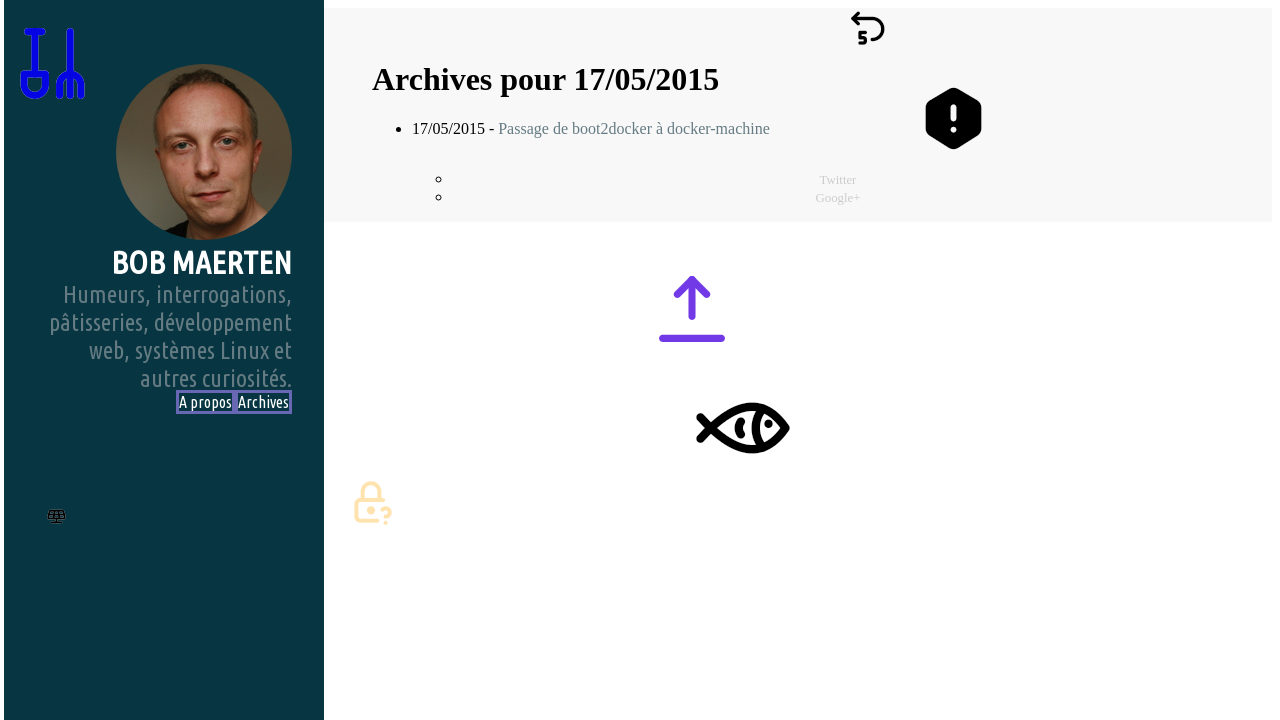  I want to click on indicates a warning or alert status, so click(953, 118).